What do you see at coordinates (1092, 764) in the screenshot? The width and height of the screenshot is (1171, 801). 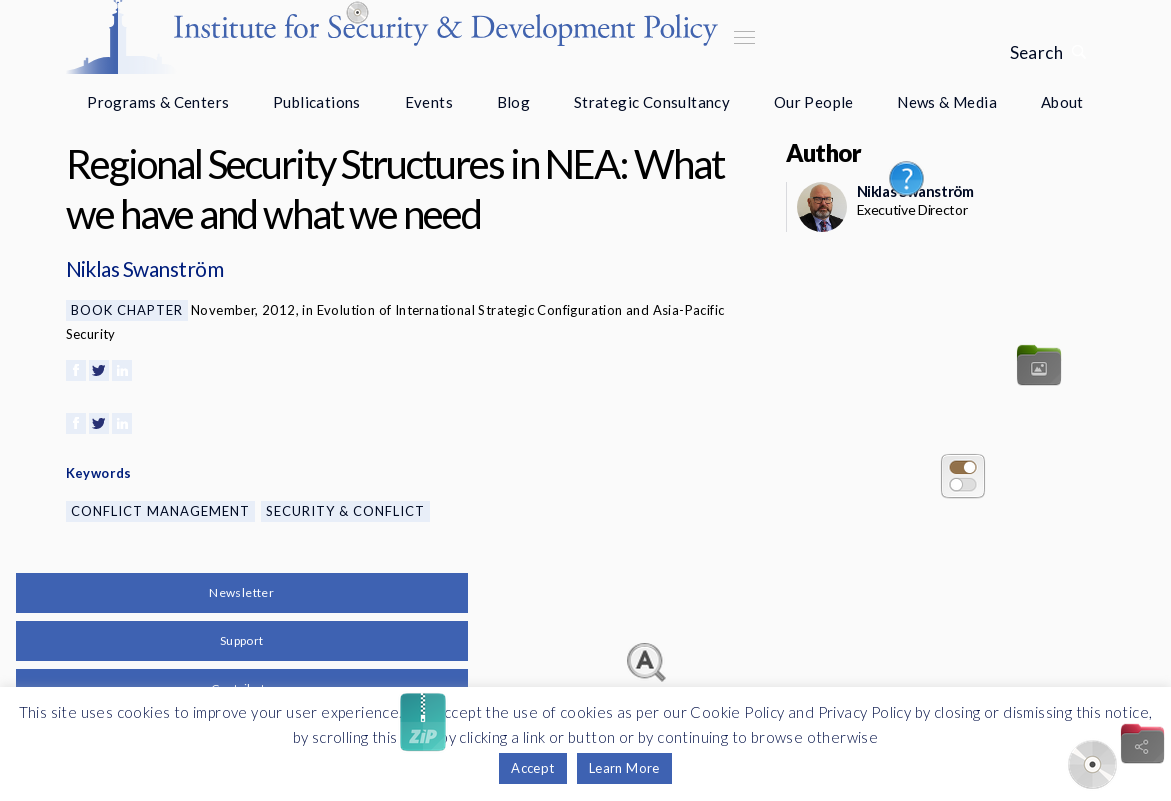 I see `access cd/dvd rewritable drive` at bounding box center [1092, 764].